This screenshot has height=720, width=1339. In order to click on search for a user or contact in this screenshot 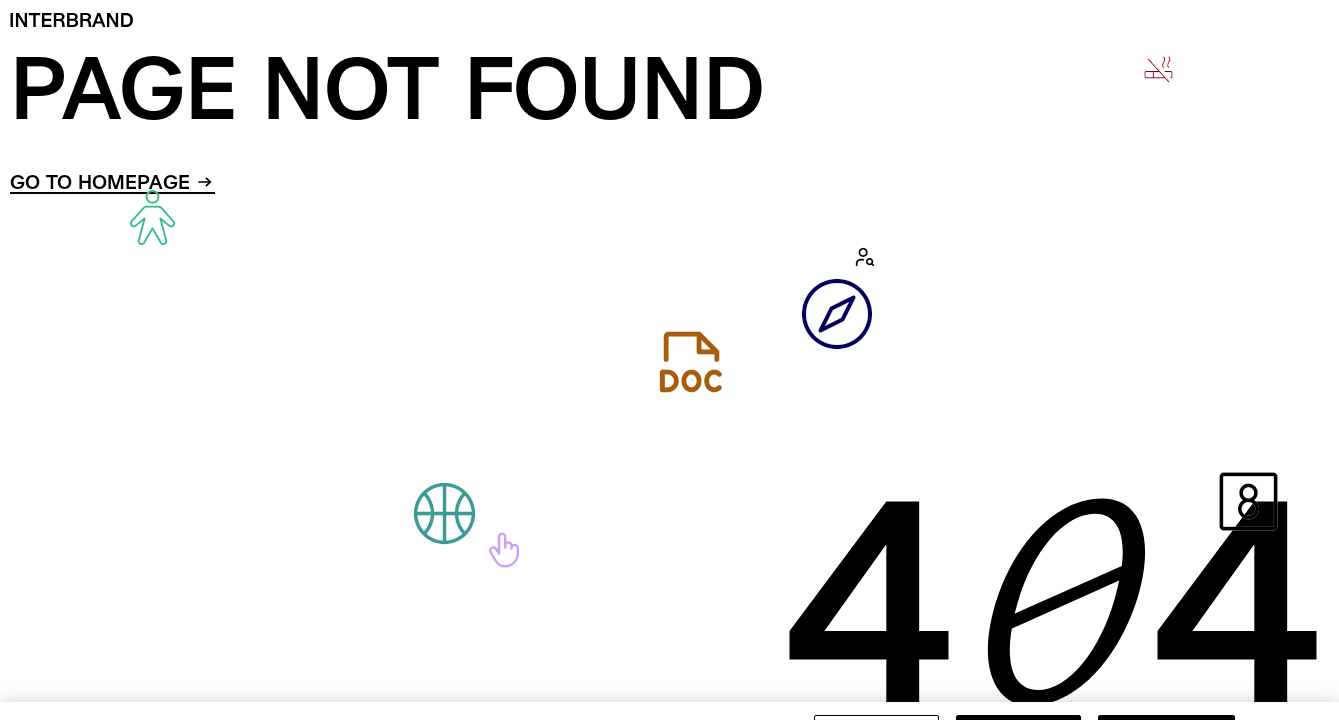, I will do `click(865, 257)`.